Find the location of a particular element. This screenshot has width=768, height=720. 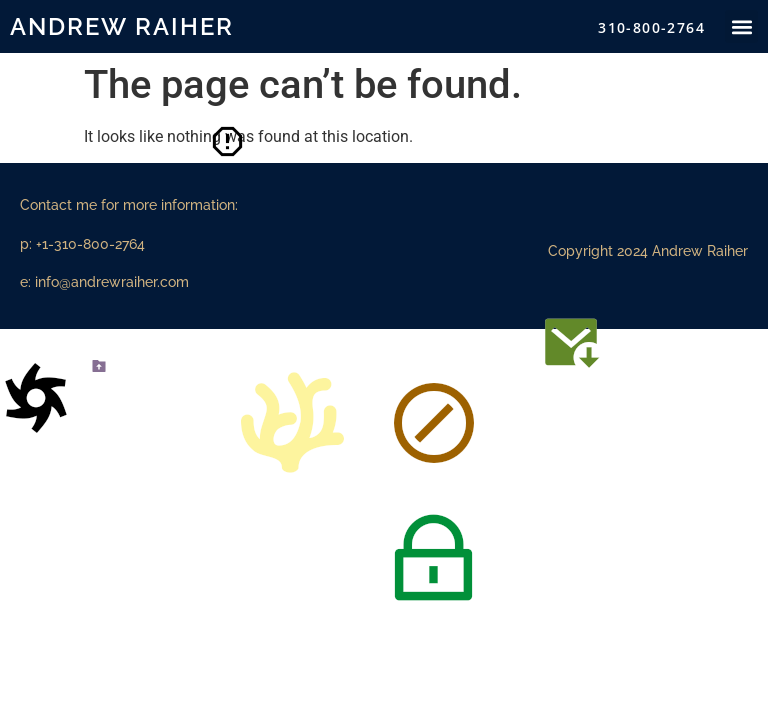

indicates a prohibited or forbidden action is located at coordinates (434, 423).